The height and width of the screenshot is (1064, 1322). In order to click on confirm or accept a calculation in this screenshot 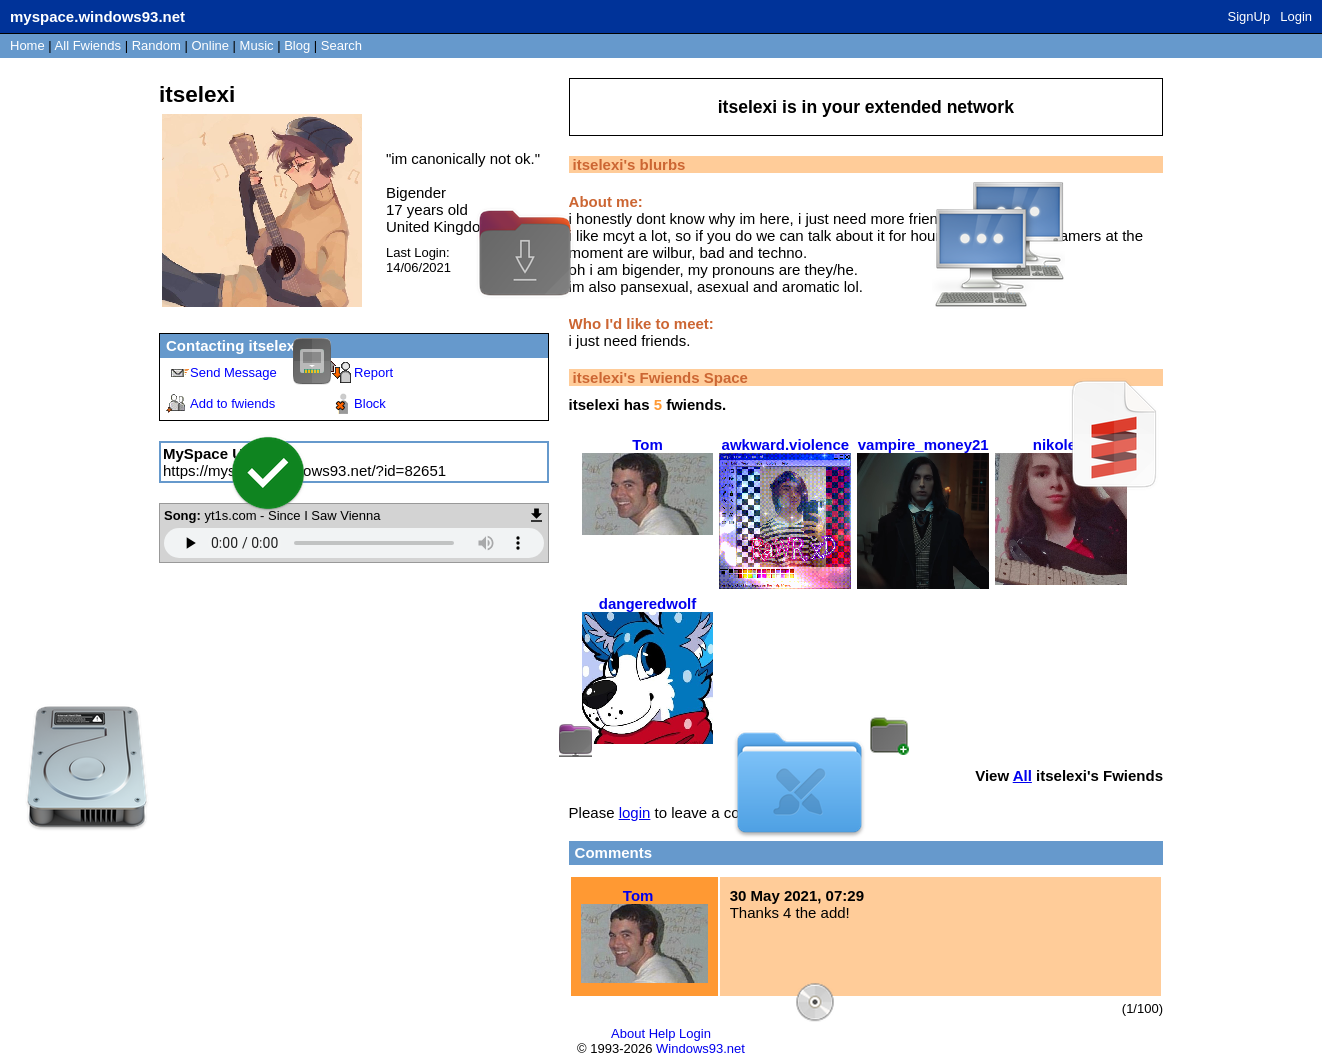, I will do `click(268, 473)`.